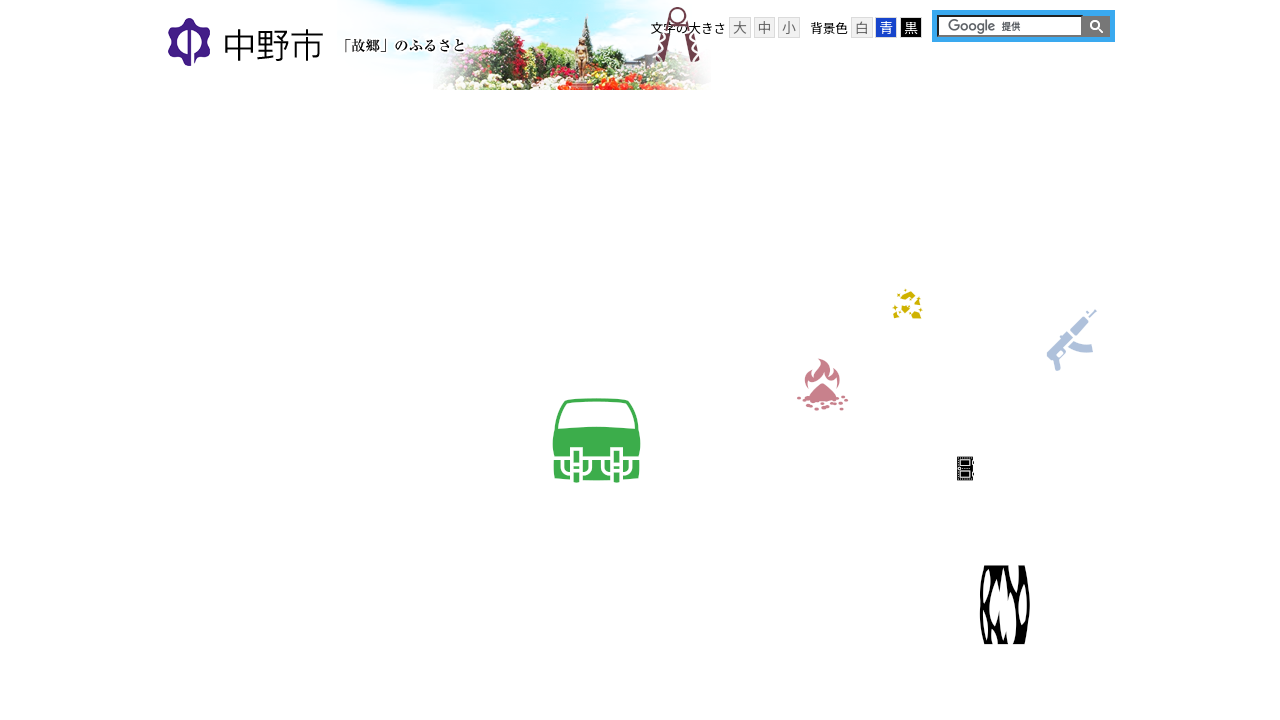 This screenshot has width=1280, height=720. I want to click on in-game currency or gold rewards, so click(907, 303).